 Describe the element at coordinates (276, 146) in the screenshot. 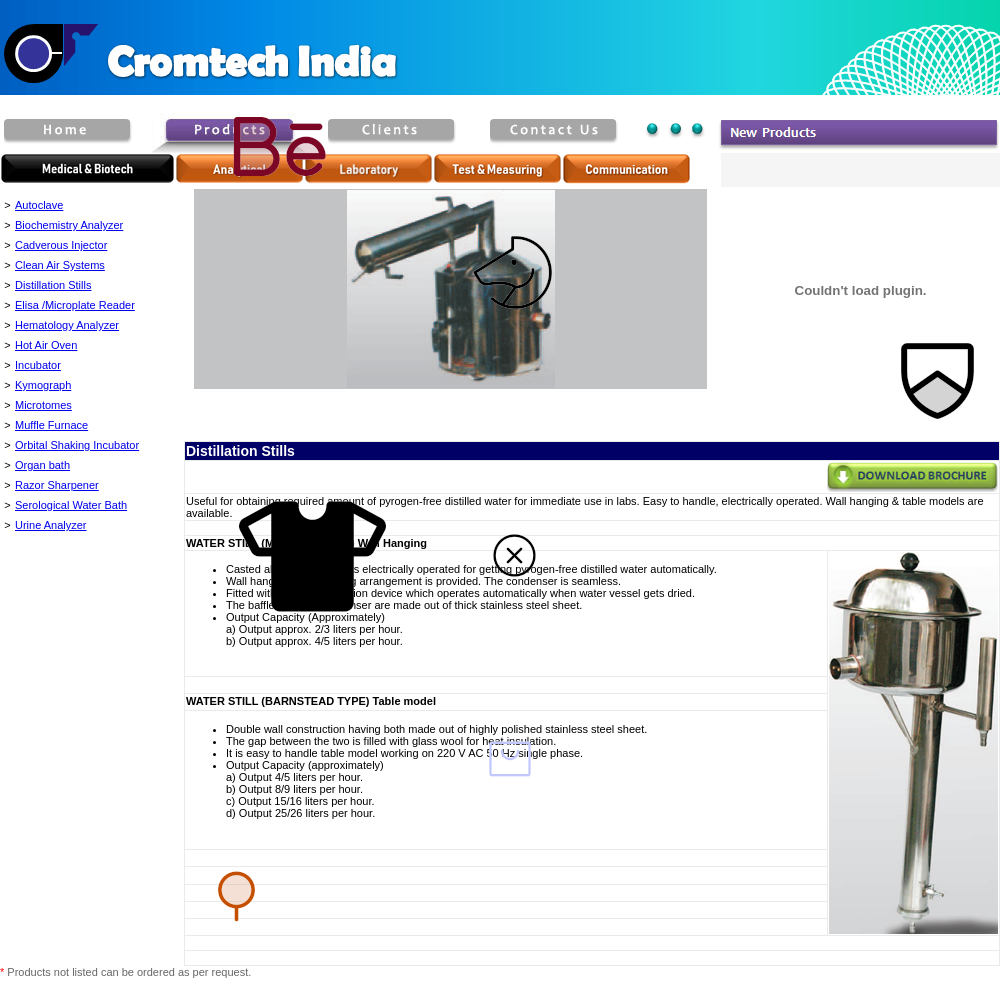

I see `link to behance portfolio` at that location.